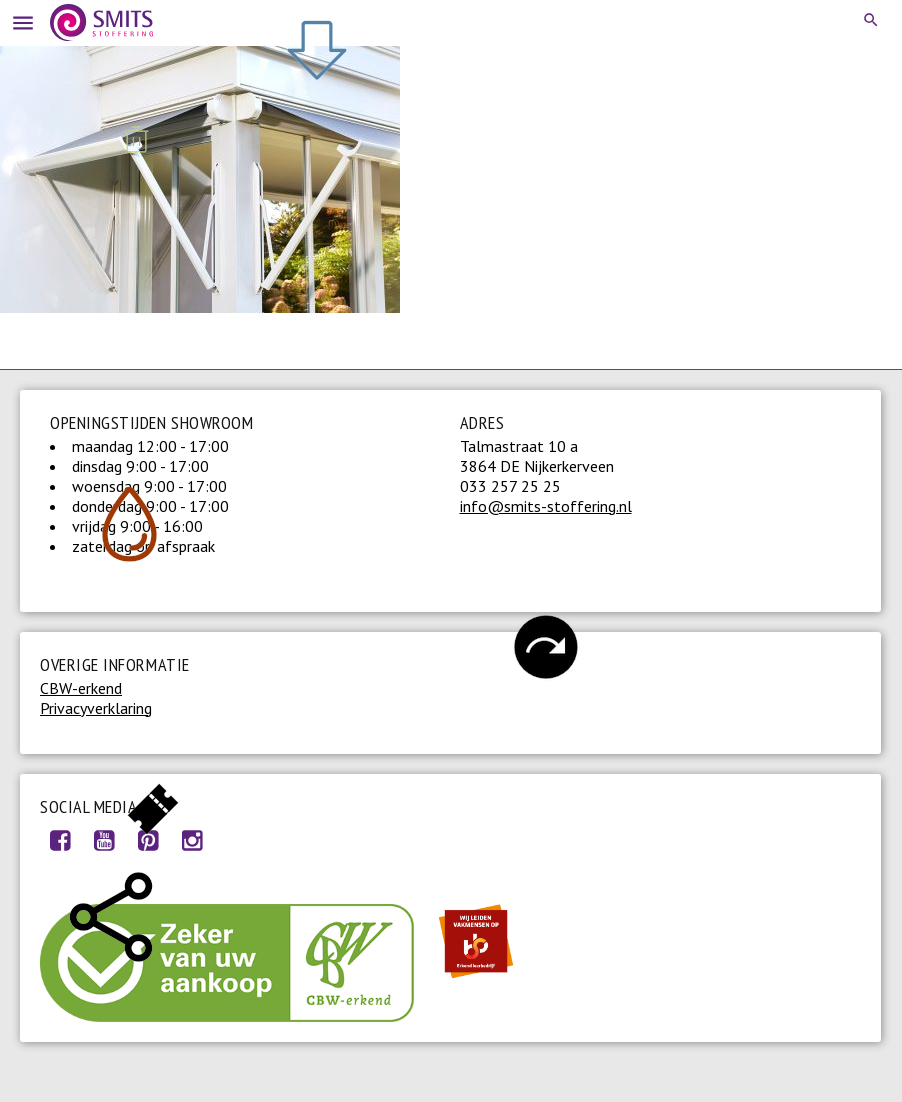 This screenshot has height=1102, width=902. What do you see at coordinates (129, 523) in the screenshot?
I see `indicates water or hydration tracking` at bounding box center [129, 523].